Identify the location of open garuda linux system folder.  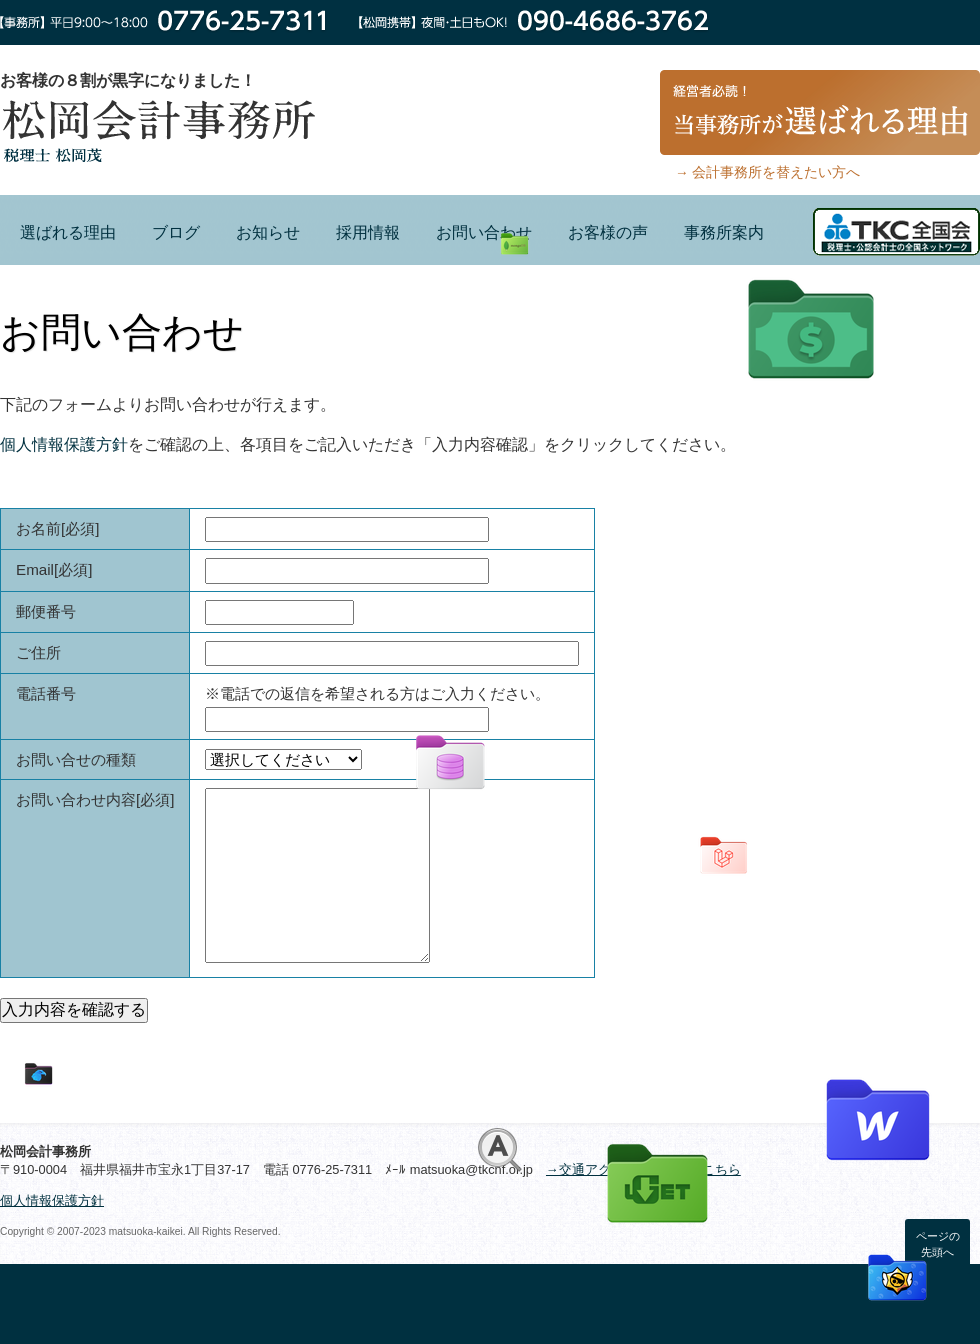
(38, 1074).